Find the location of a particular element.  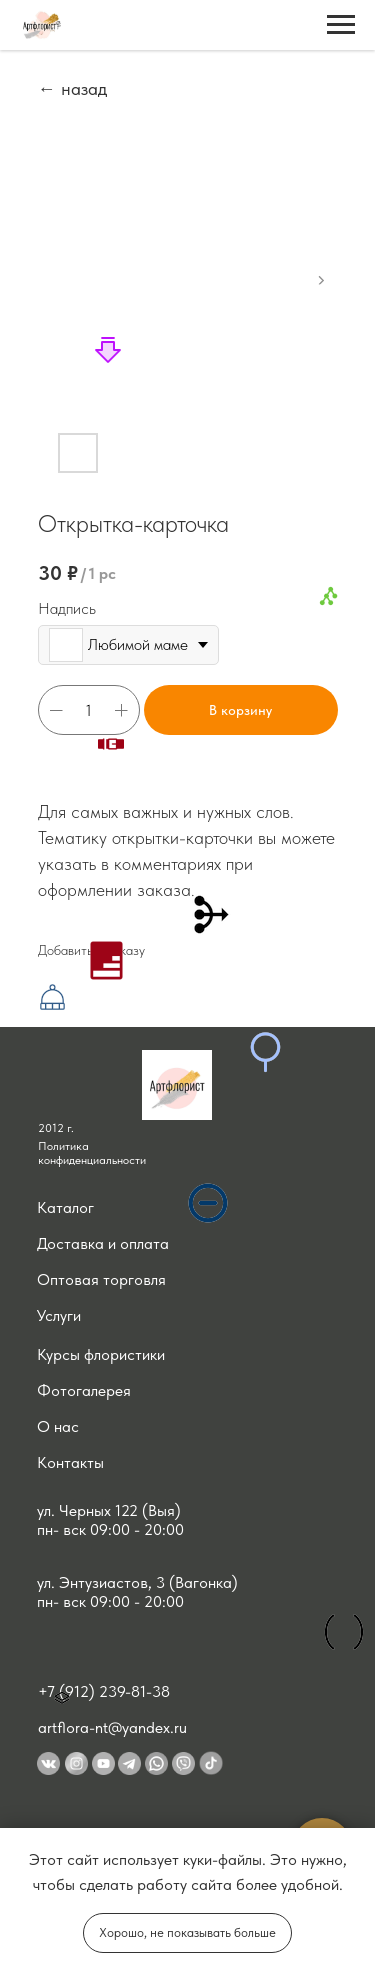

browse winter apparel or accessories is located at coordinates (52, 998).